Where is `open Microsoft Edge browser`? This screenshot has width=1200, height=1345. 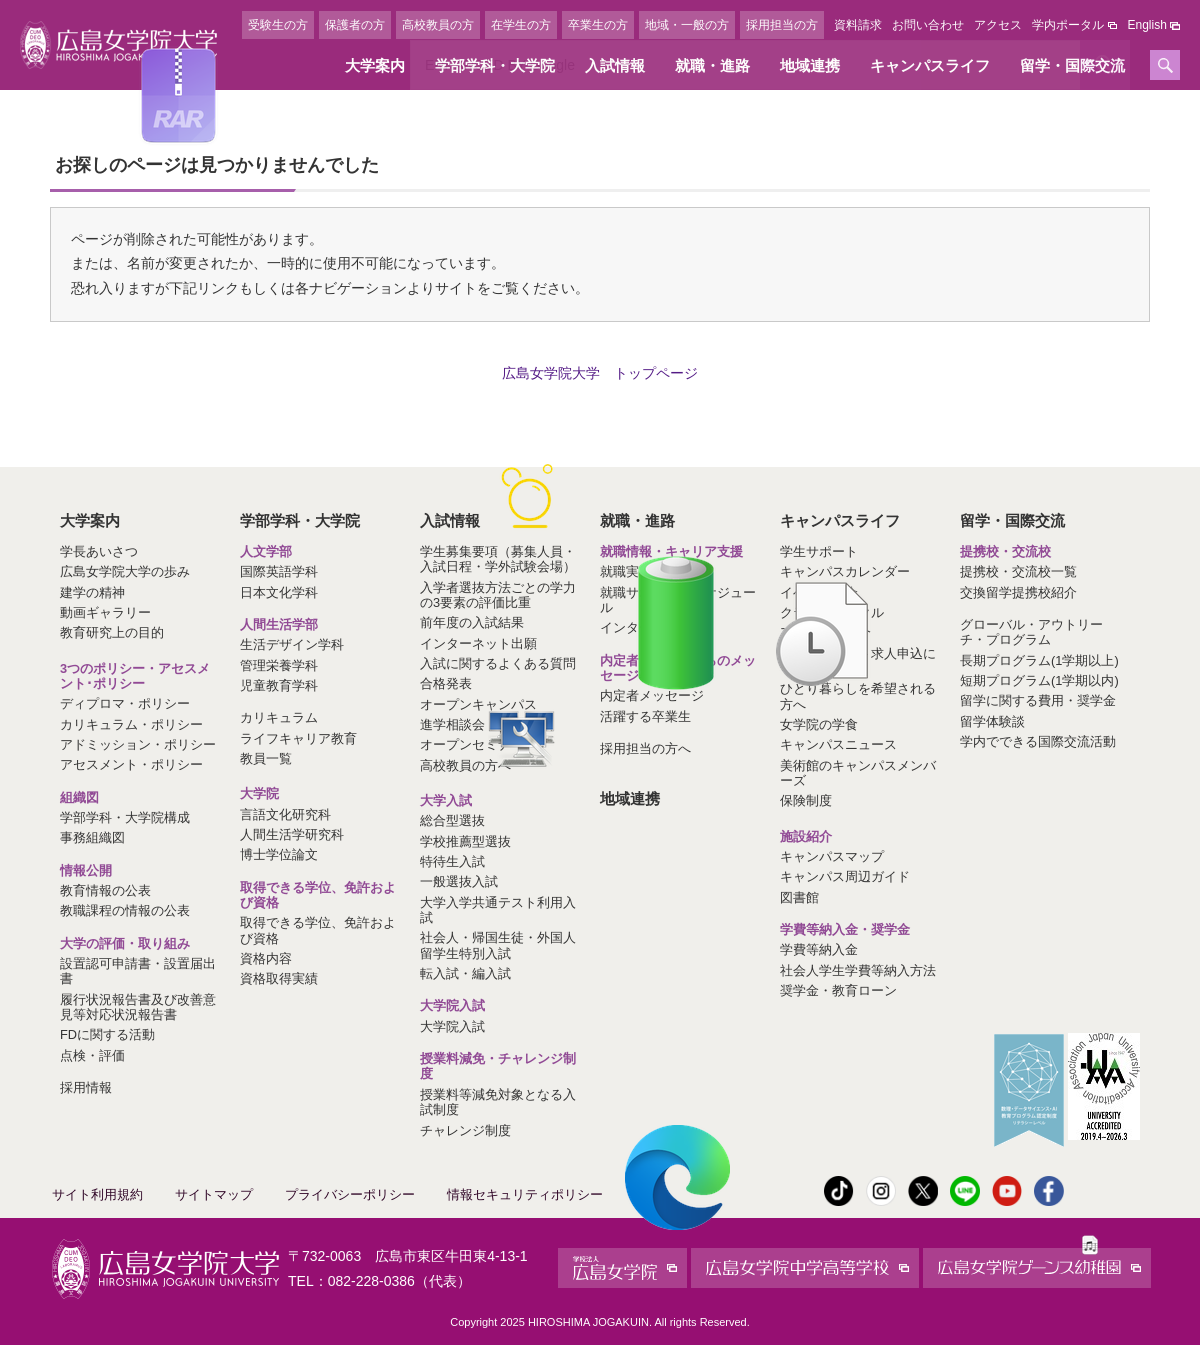 open Microsoft Edge browser is located at coordinates (677, 1177).